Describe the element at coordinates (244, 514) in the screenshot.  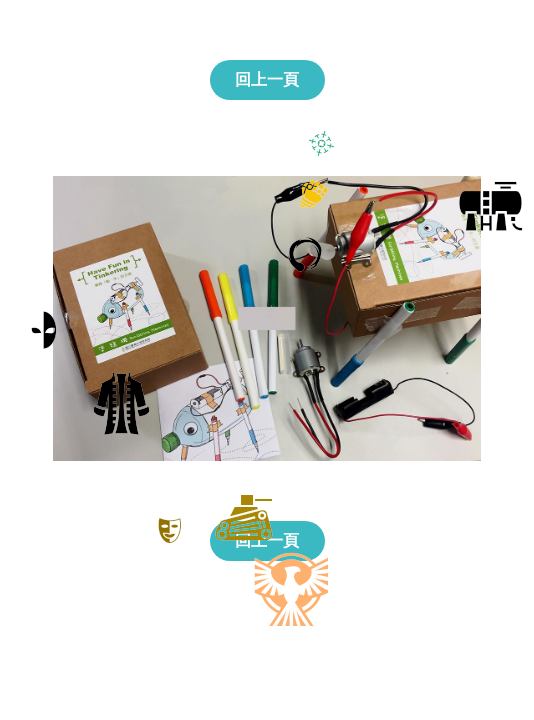
I see `select a tank unit in a strategy game` at that location.